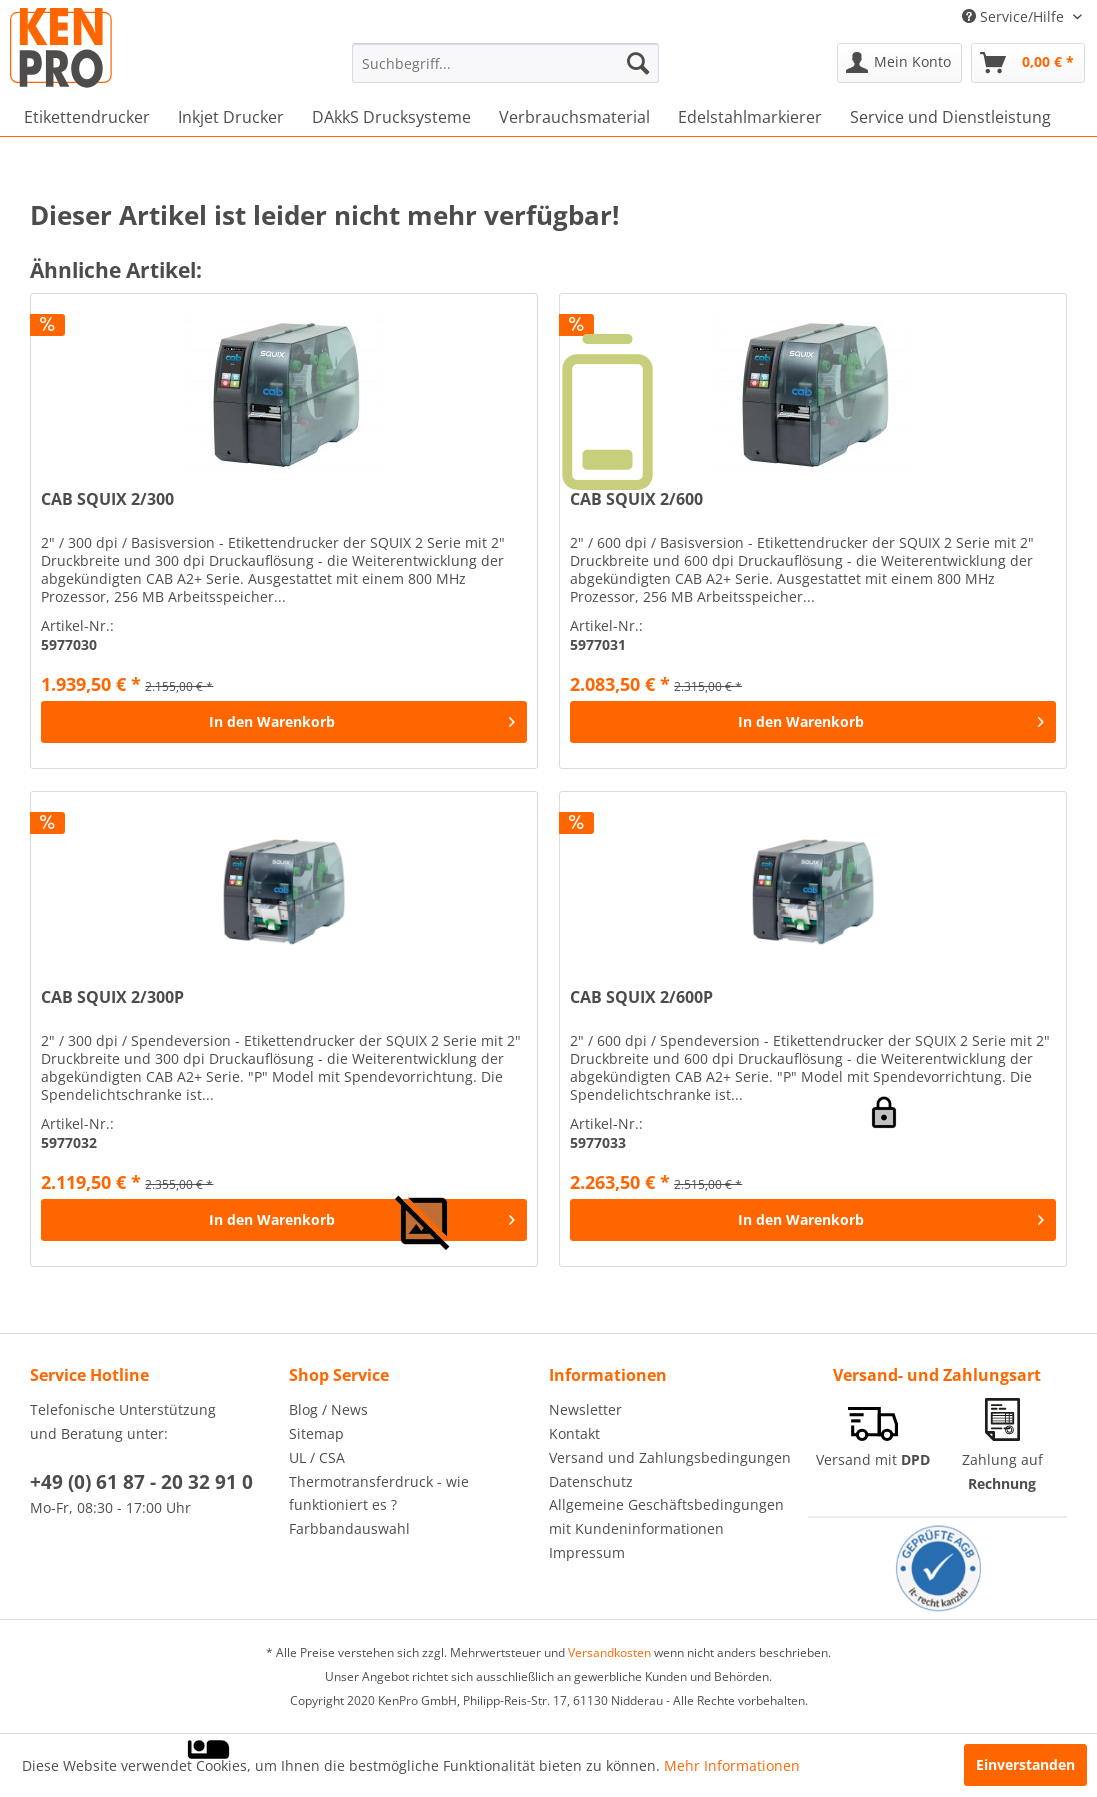 The image size is (1097, 1797). Describe the element at coordinates (607, 414) in the screenshot. I see `indicates low battery level` at that location.